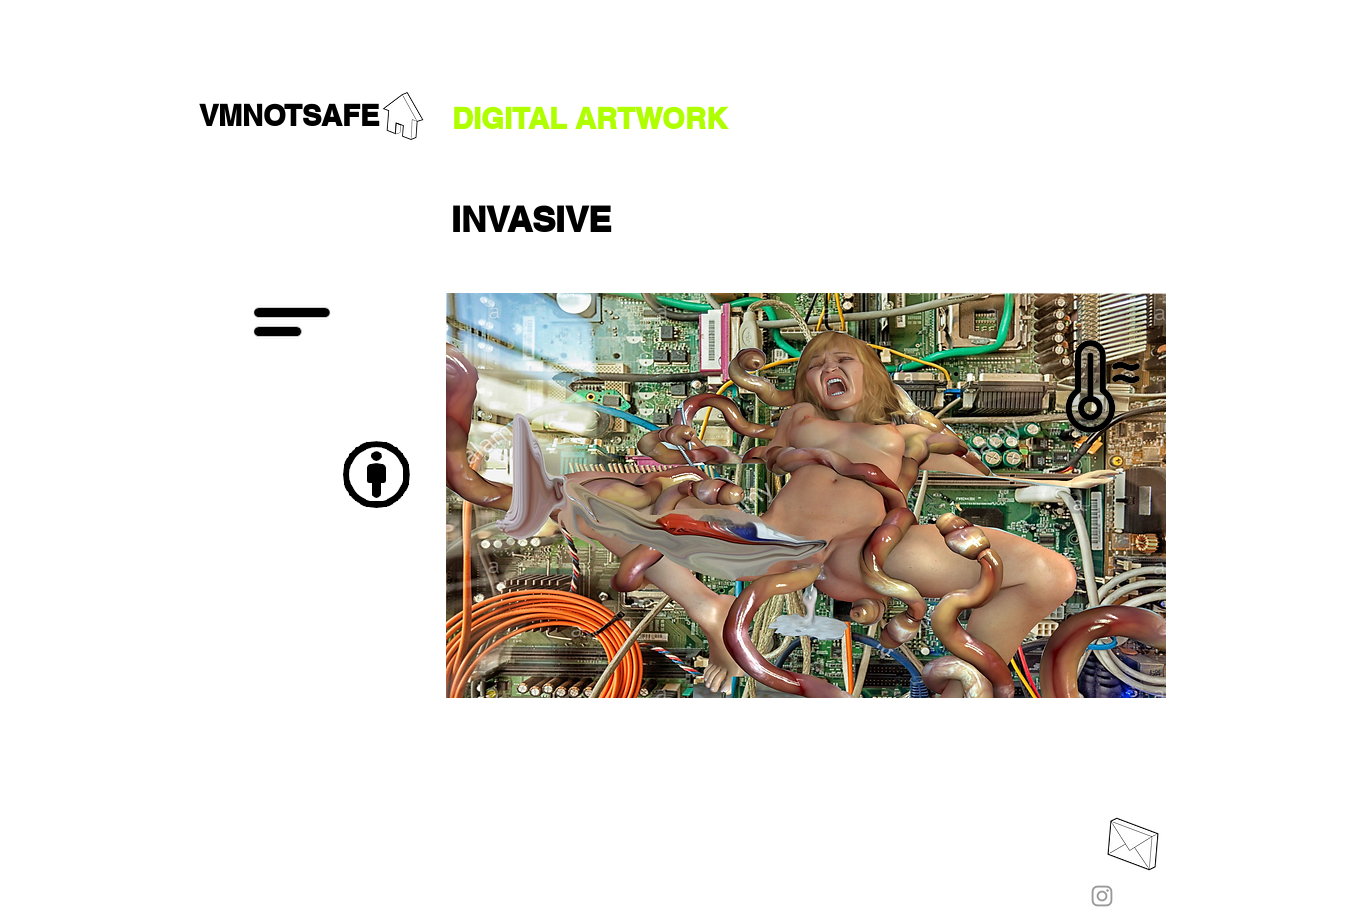  What do you see at coordinates (1093, 386) in the screenshot?
I see `indicates high temperature or heat warning` at bounding box center [1093, 386].